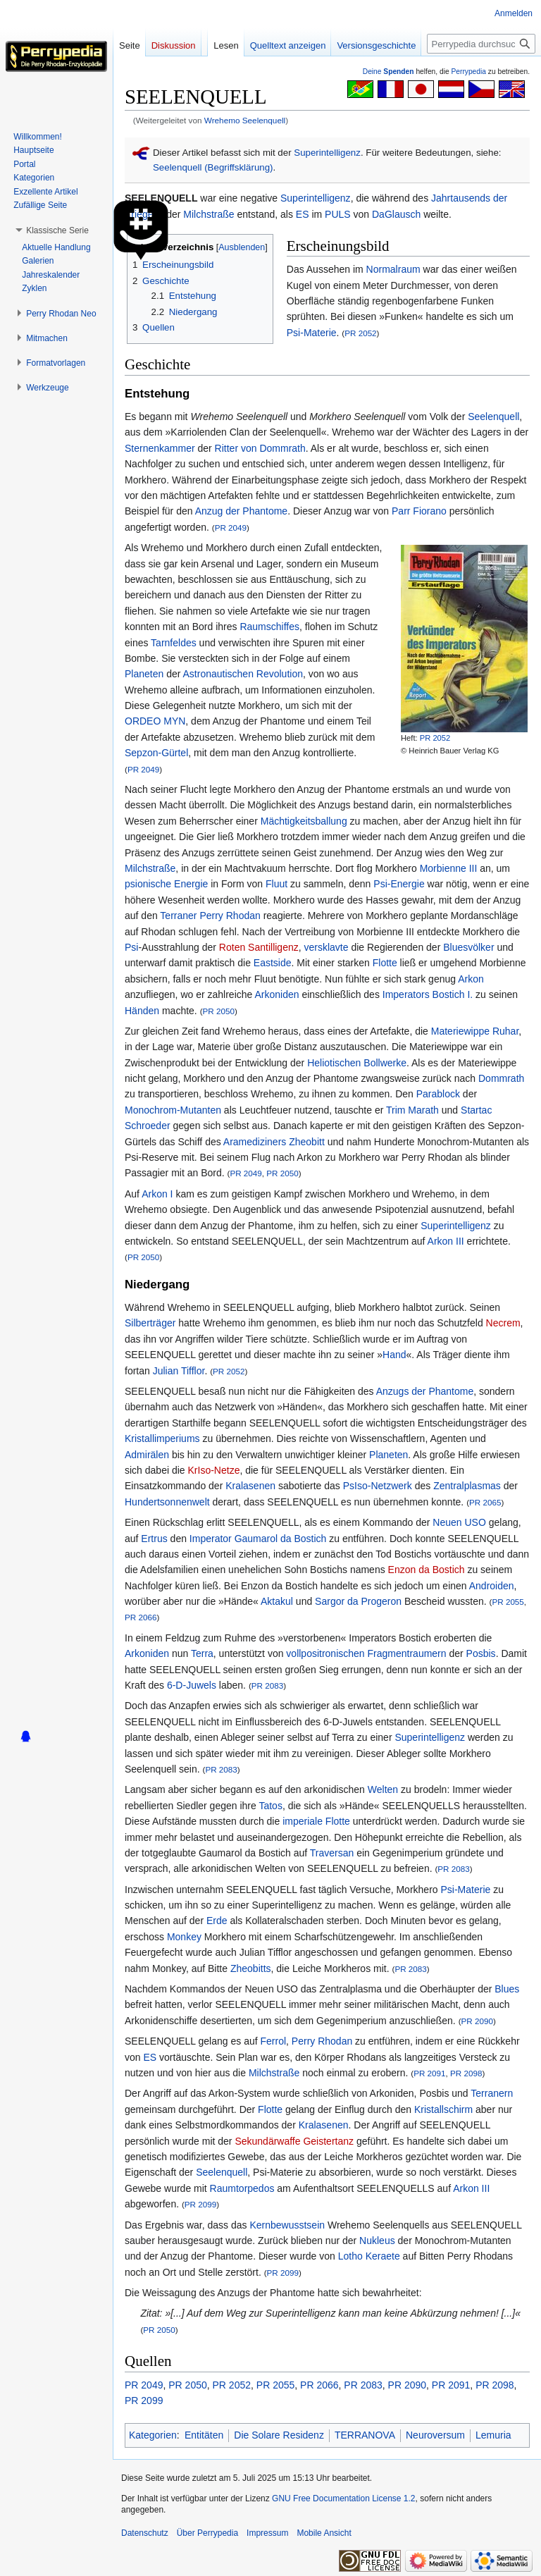  Describe the element at coordinates (25, 1736) in the screenshot. I see `open QQ messenger app` at that location.